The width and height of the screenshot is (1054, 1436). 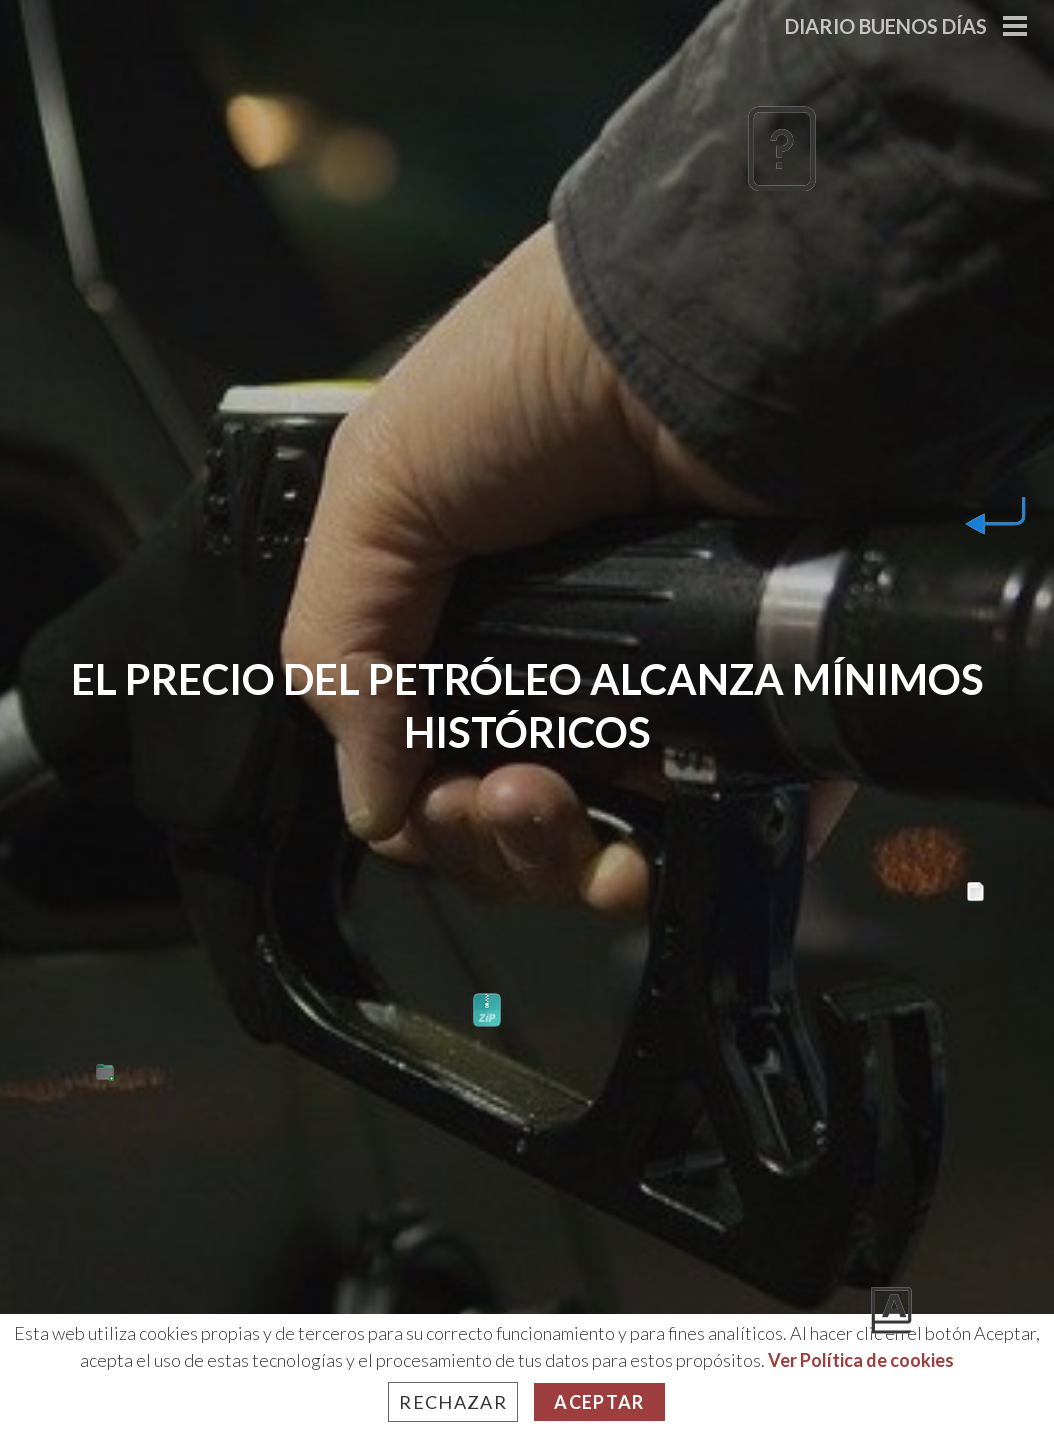 I want to click on compressed zip archive file, so click(x=487, y=1010).